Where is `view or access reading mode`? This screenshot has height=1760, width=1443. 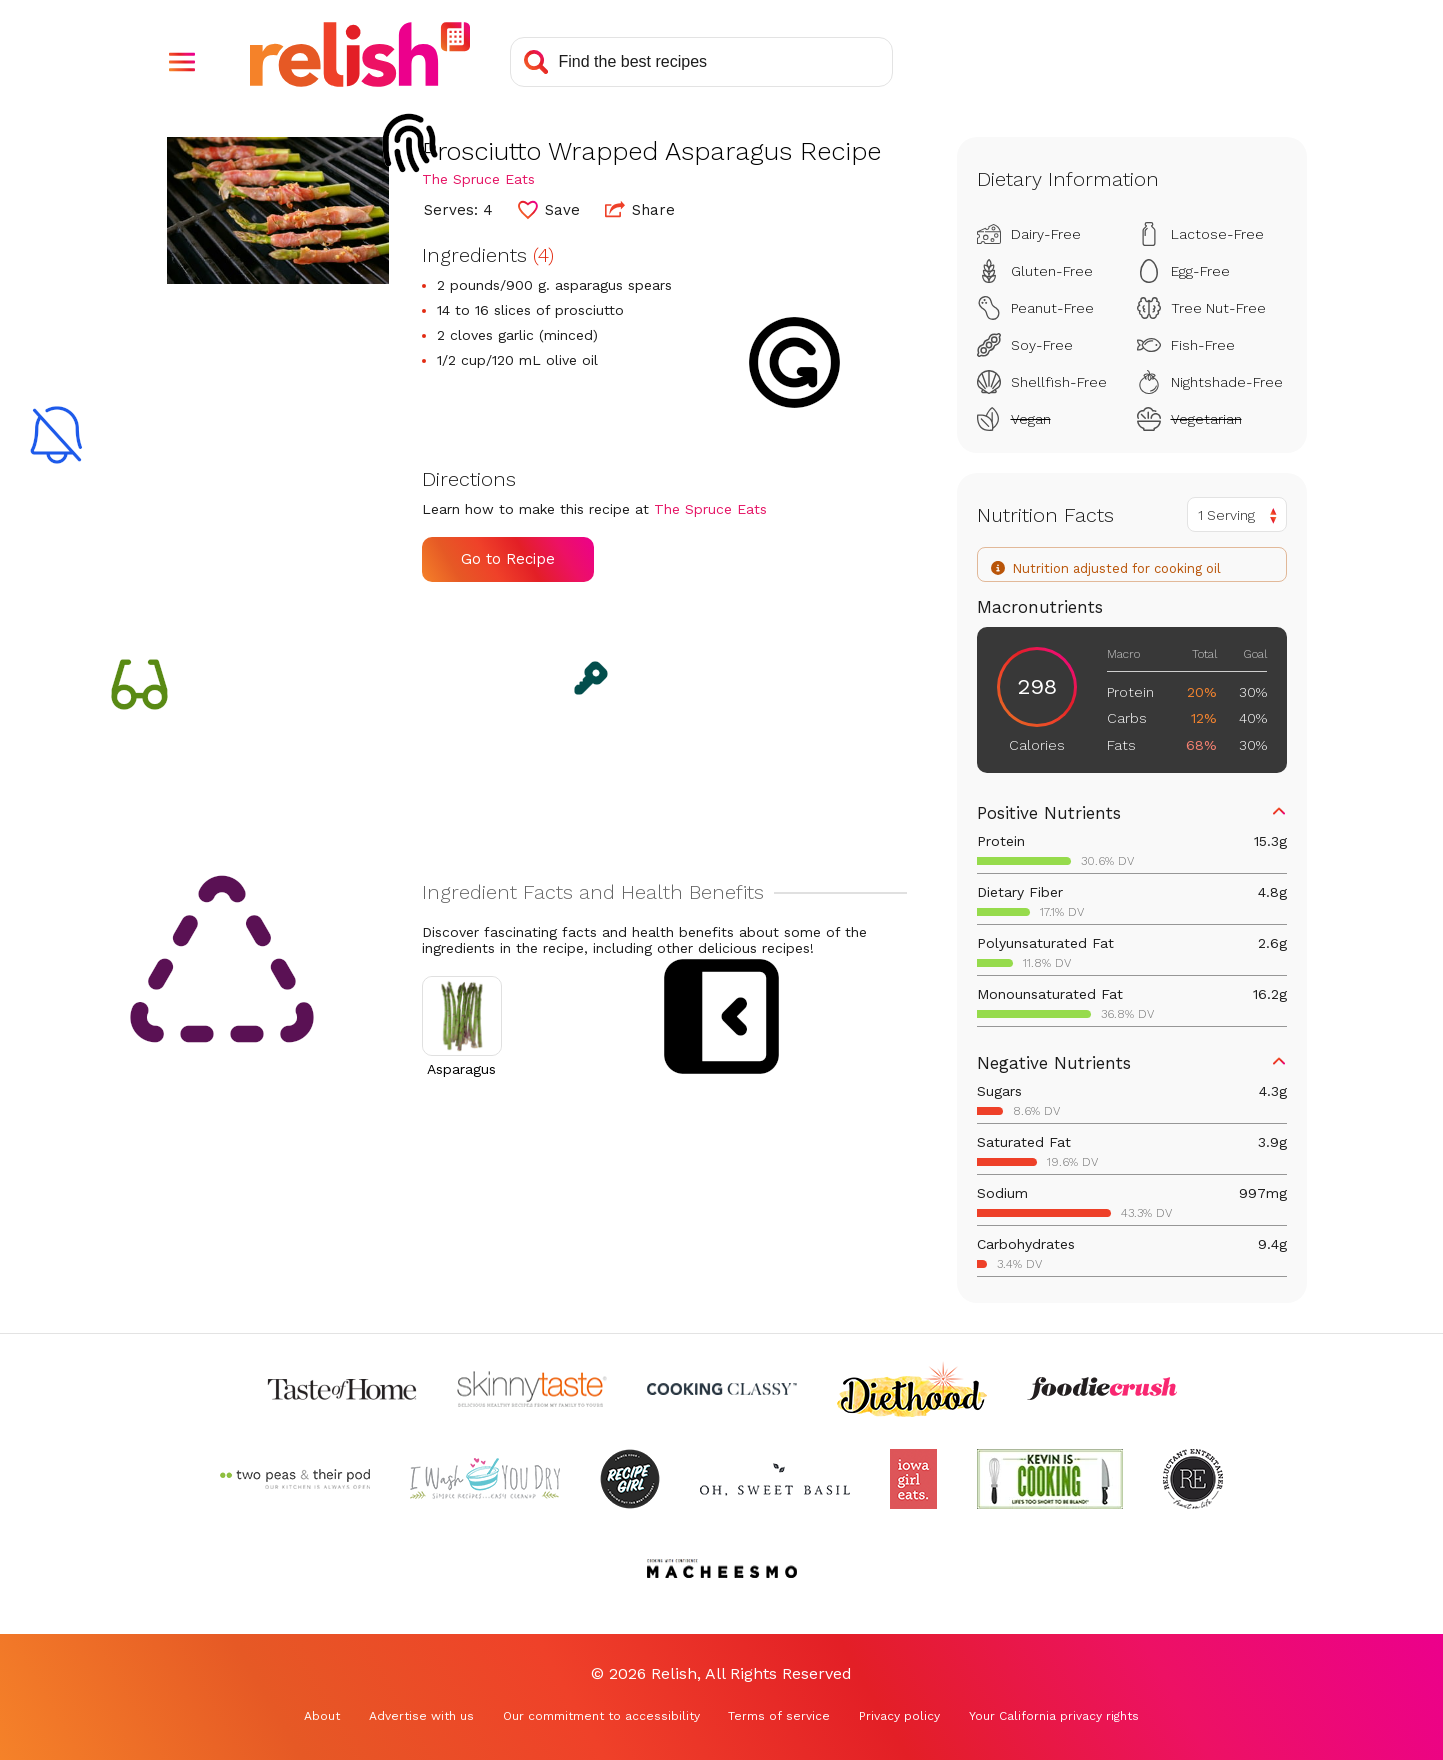
view or access reading mode is located at coordinates (139, 684).